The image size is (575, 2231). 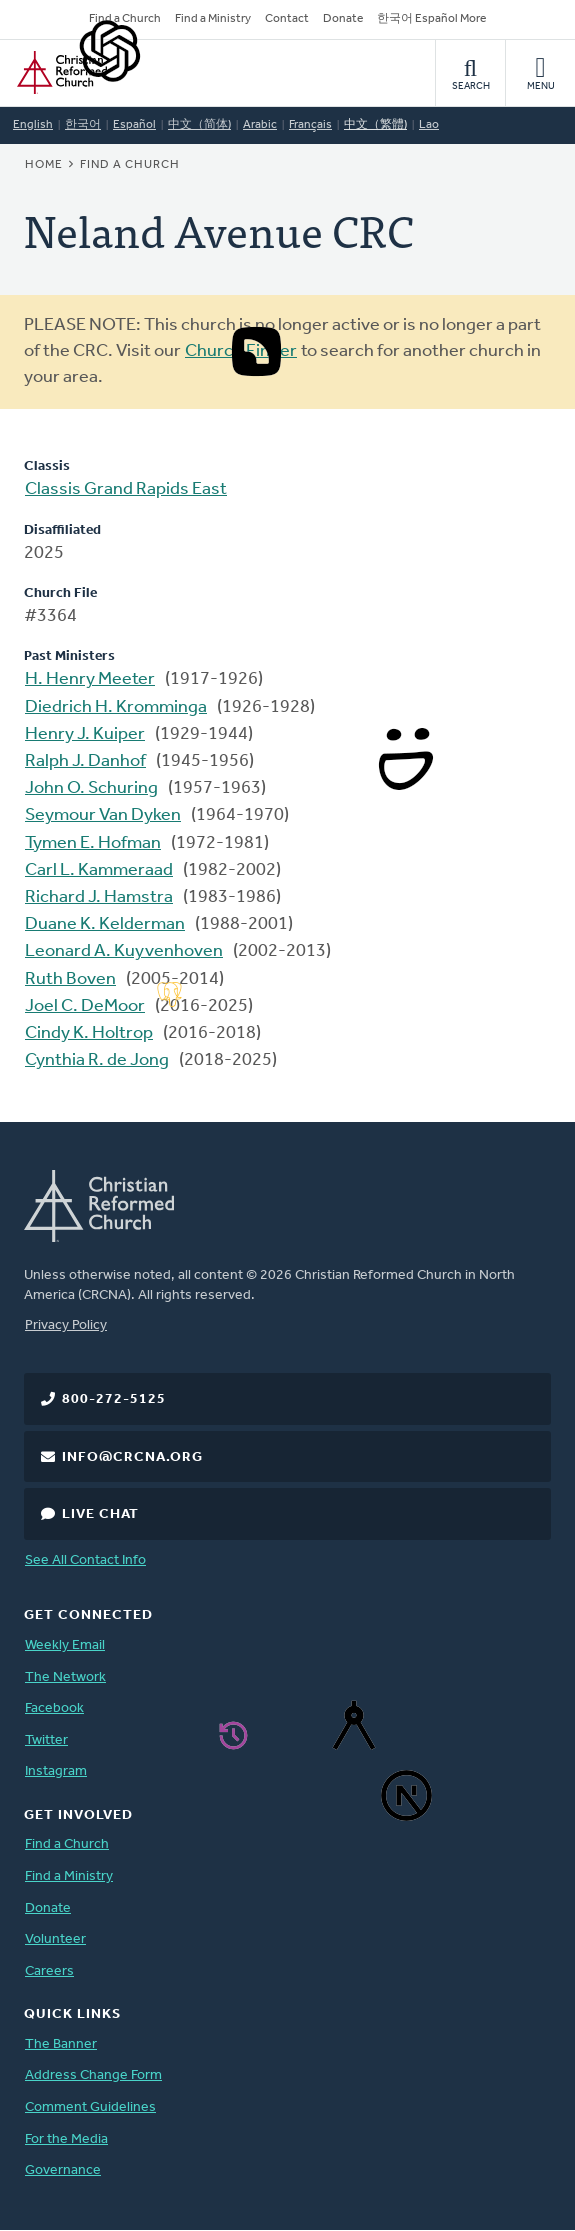 What do you see at coordinates (406, 759) in the screenshot?
I see `open SmugMug photo sharing app` at bounding box center [406, 759].